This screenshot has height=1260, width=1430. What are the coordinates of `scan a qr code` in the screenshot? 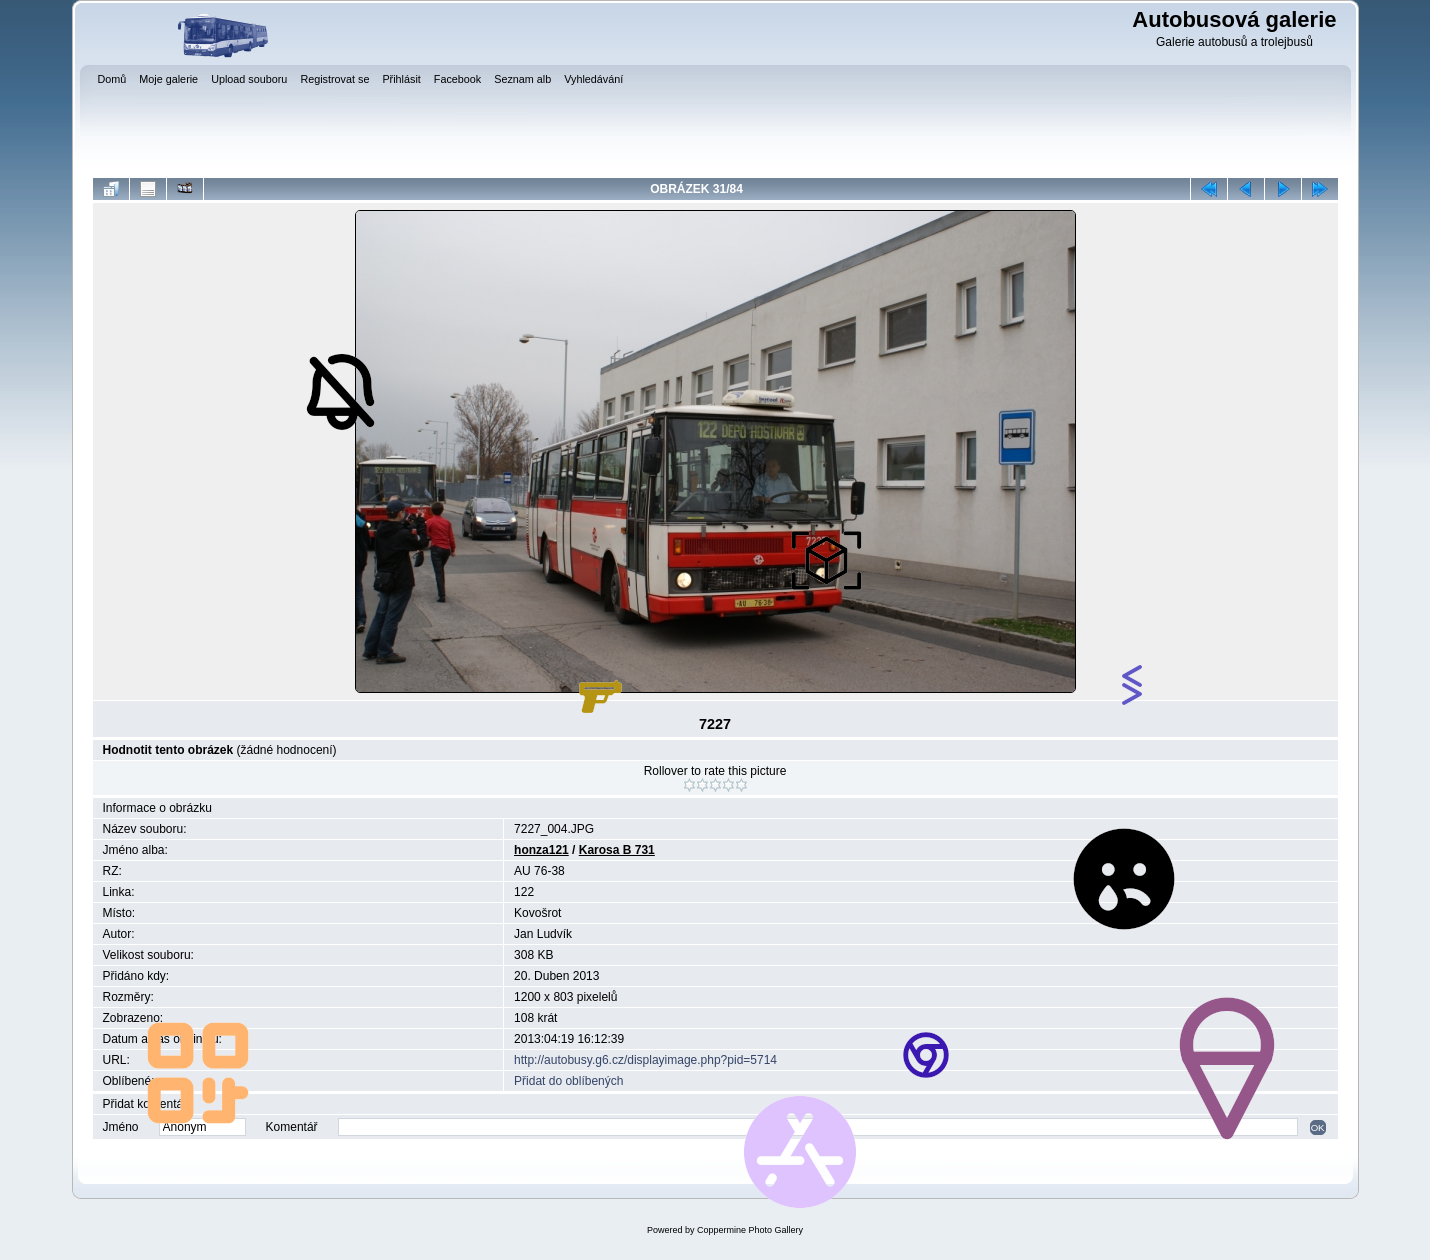 It's located at (198, 1073).